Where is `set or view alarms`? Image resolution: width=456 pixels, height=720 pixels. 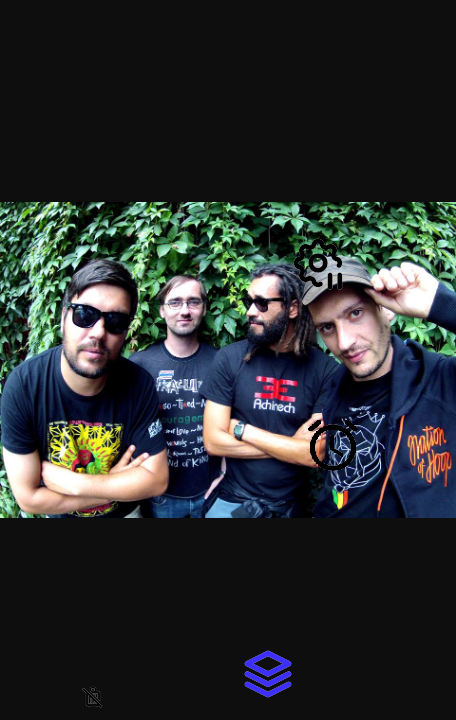
set or view alarms is located at coordinates (333, 445).